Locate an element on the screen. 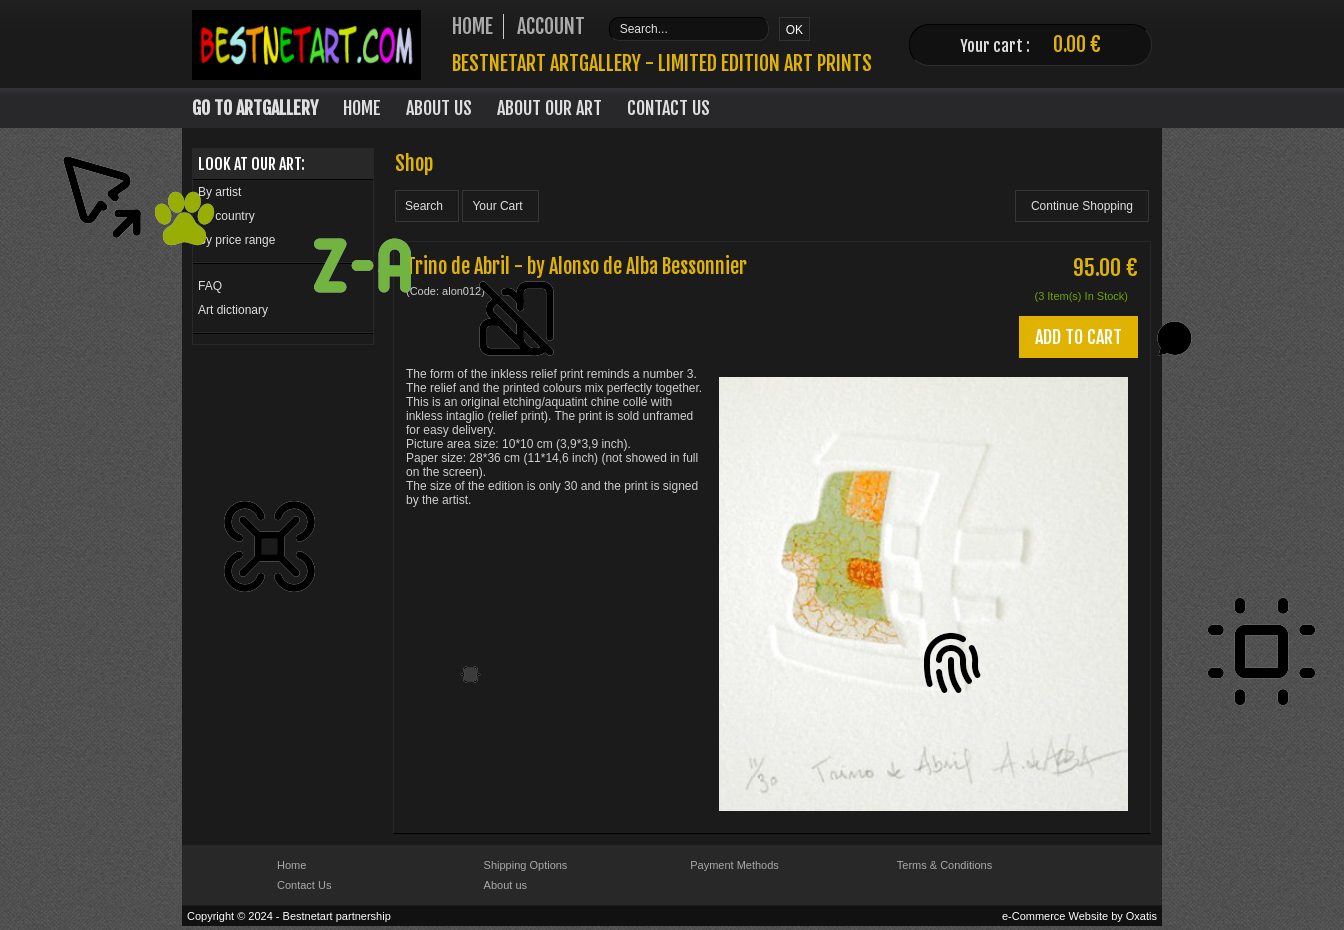 The width and height of the screenshot is (1344, 930). share cursor or pointer location is located at coordinates (100, 193).